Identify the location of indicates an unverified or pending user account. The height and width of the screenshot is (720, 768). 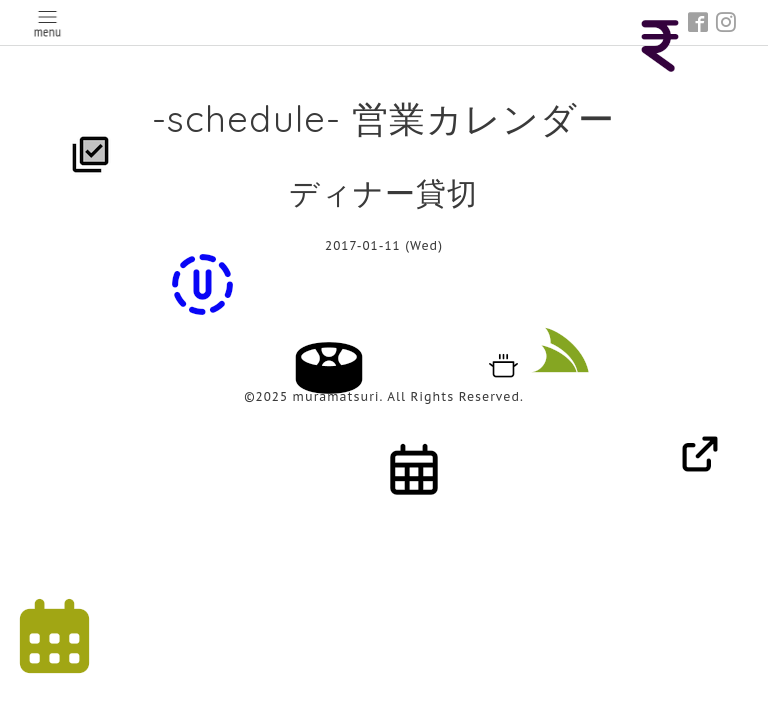
(202, 284).